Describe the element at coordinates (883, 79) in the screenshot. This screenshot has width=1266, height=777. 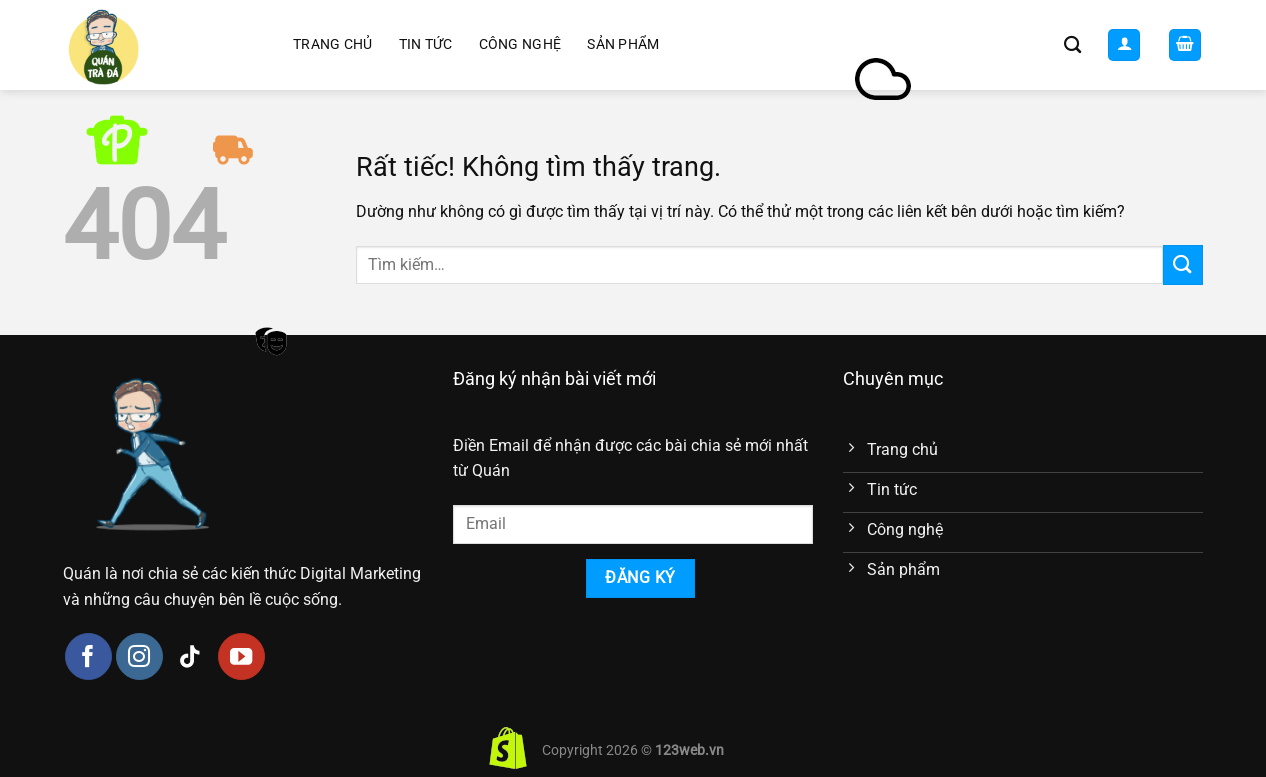
I see `access cloud storage` at that location.